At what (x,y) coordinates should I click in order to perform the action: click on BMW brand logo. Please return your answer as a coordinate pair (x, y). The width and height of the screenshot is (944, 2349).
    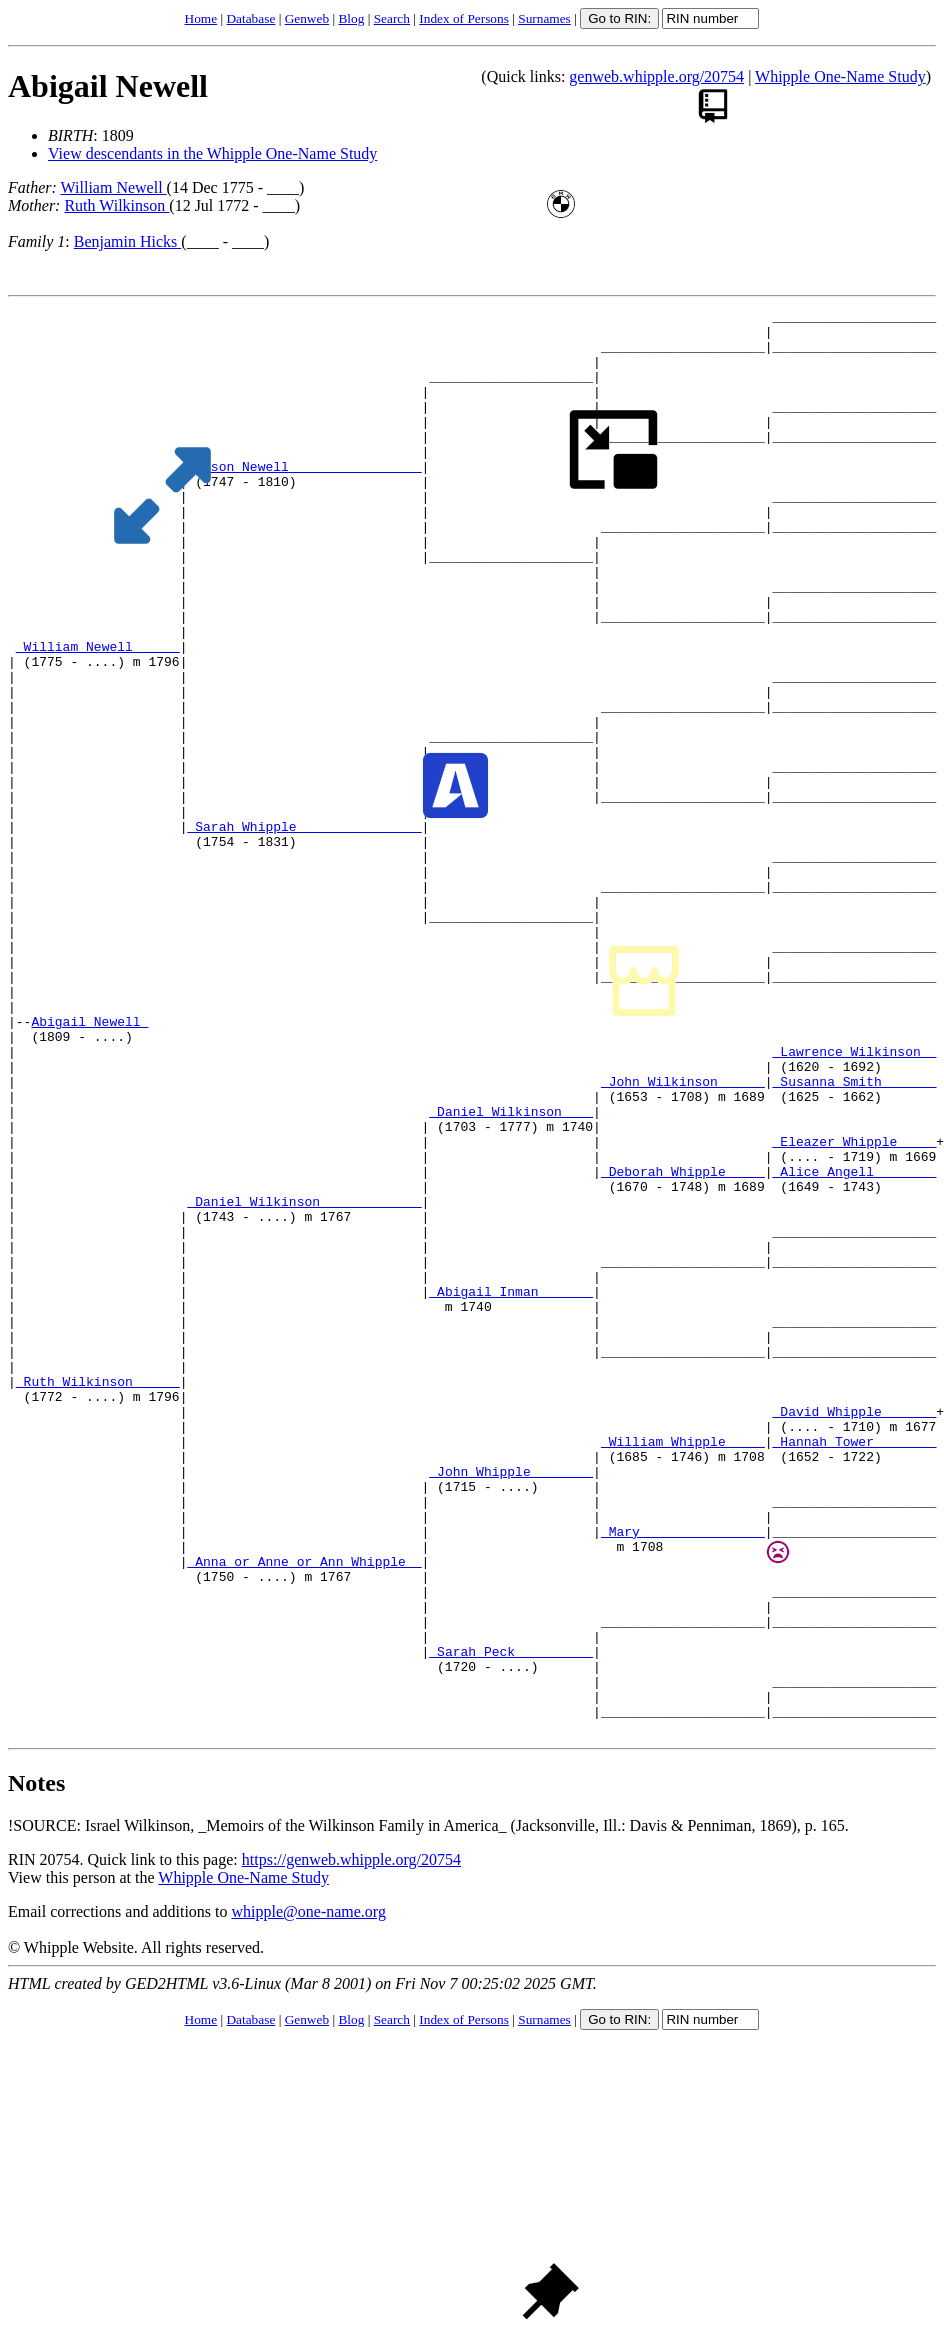
    Looking at the image, I should click on (561, 204).